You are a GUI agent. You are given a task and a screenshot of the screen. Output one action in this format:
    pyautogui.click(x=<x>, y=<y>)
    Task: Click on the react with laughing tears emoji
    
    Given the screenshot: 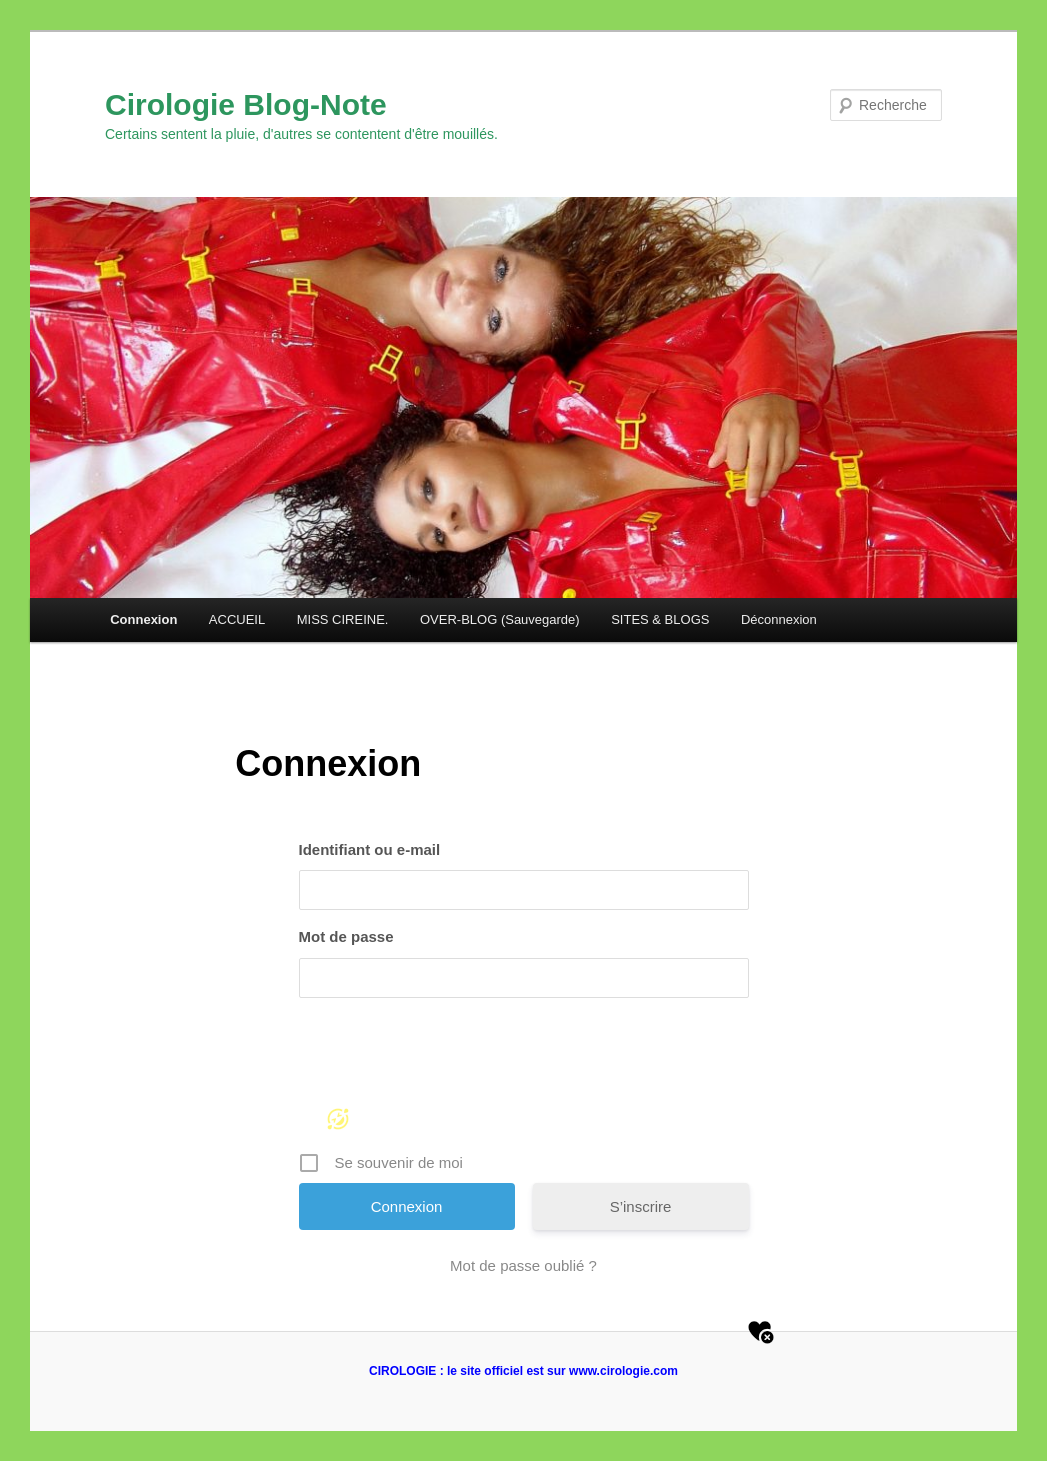 What is the action you would take?
    pyautogui.click(x=338, y=1119)
    